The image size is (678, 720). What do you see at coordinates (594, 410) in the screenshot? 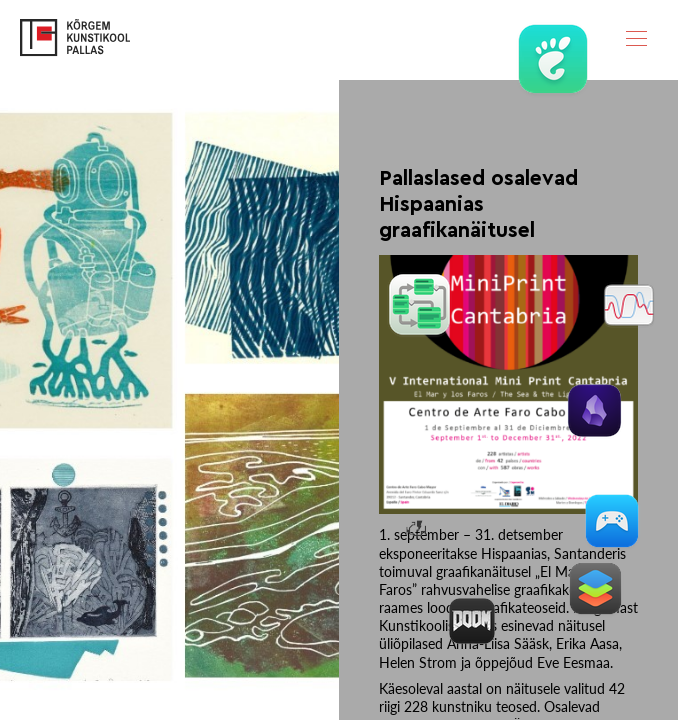
I see `open obsidian note-taking app` at bounding box center [594, 410].